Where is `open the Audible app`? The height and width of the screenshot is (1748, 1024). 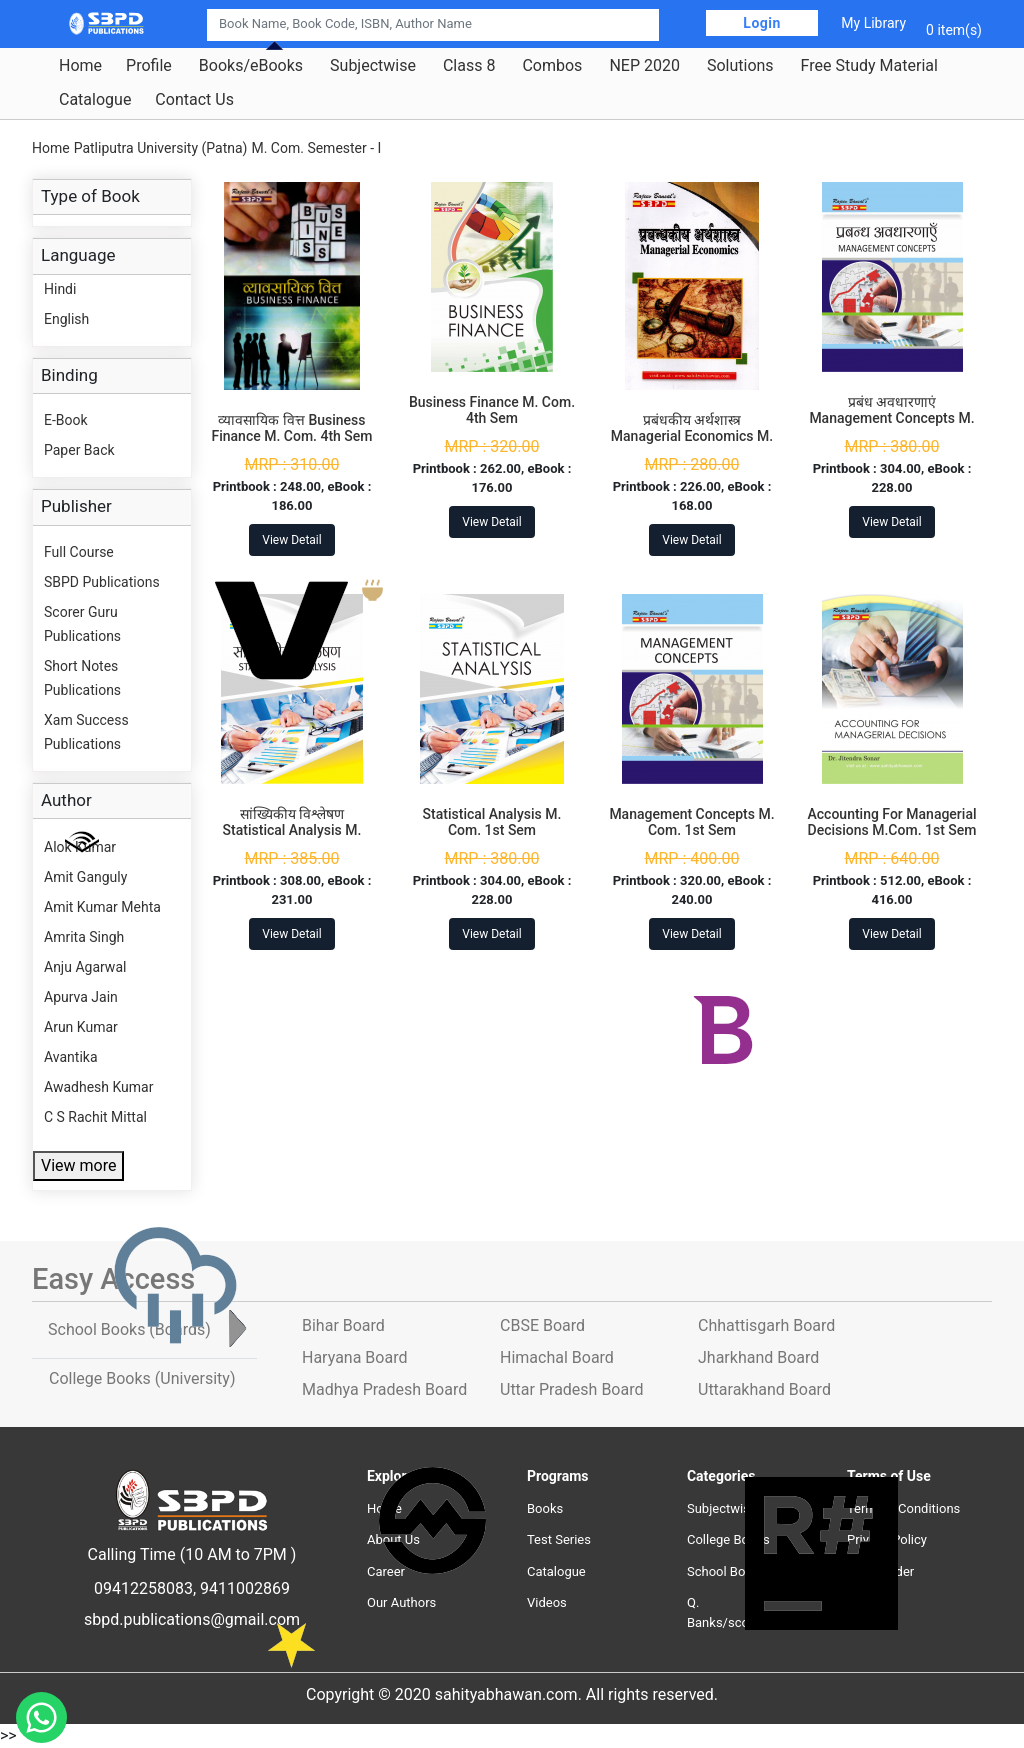
open the Audible app is located at coordinates (82, 842).